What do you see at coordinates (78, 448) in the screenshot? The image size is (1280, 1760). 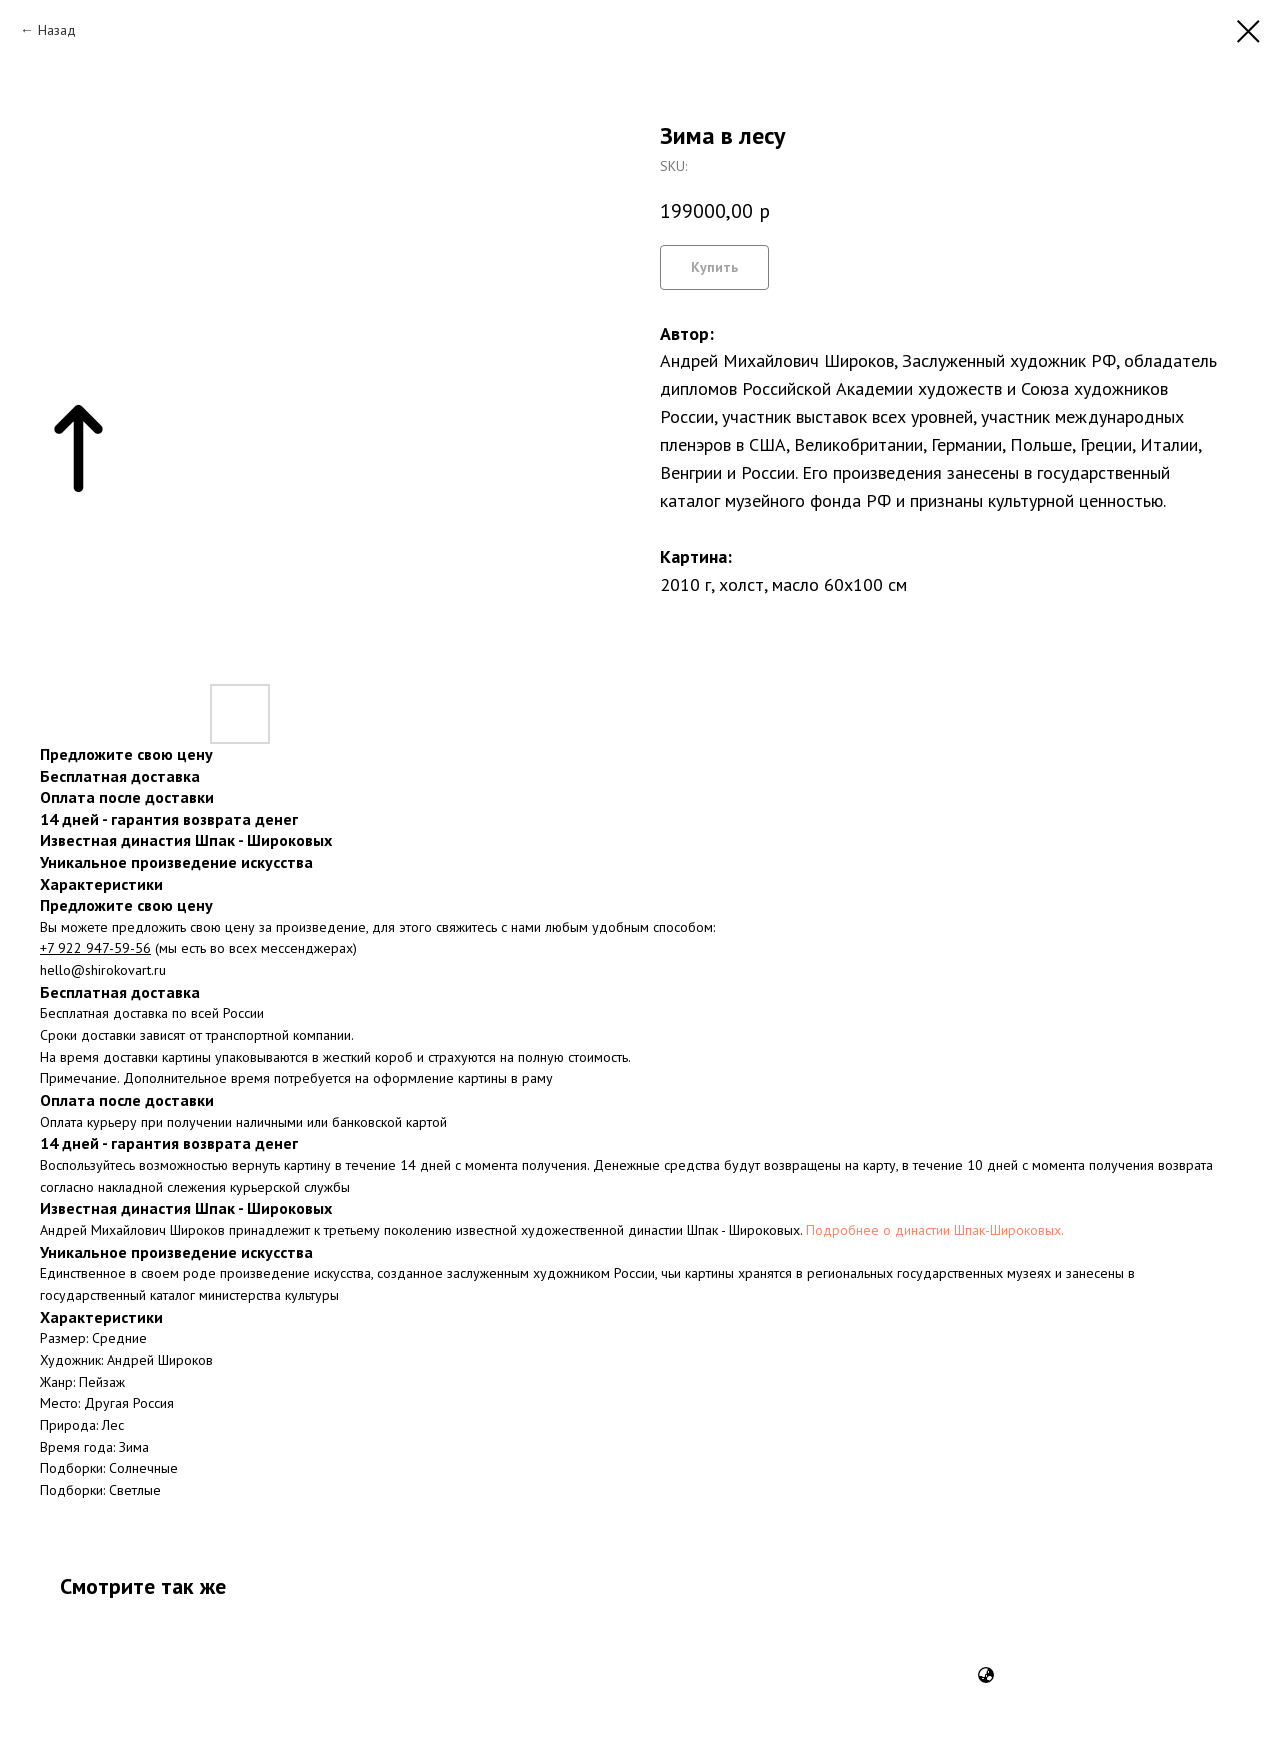 I see `scroll to top of page` at bounding box center [78, 448].